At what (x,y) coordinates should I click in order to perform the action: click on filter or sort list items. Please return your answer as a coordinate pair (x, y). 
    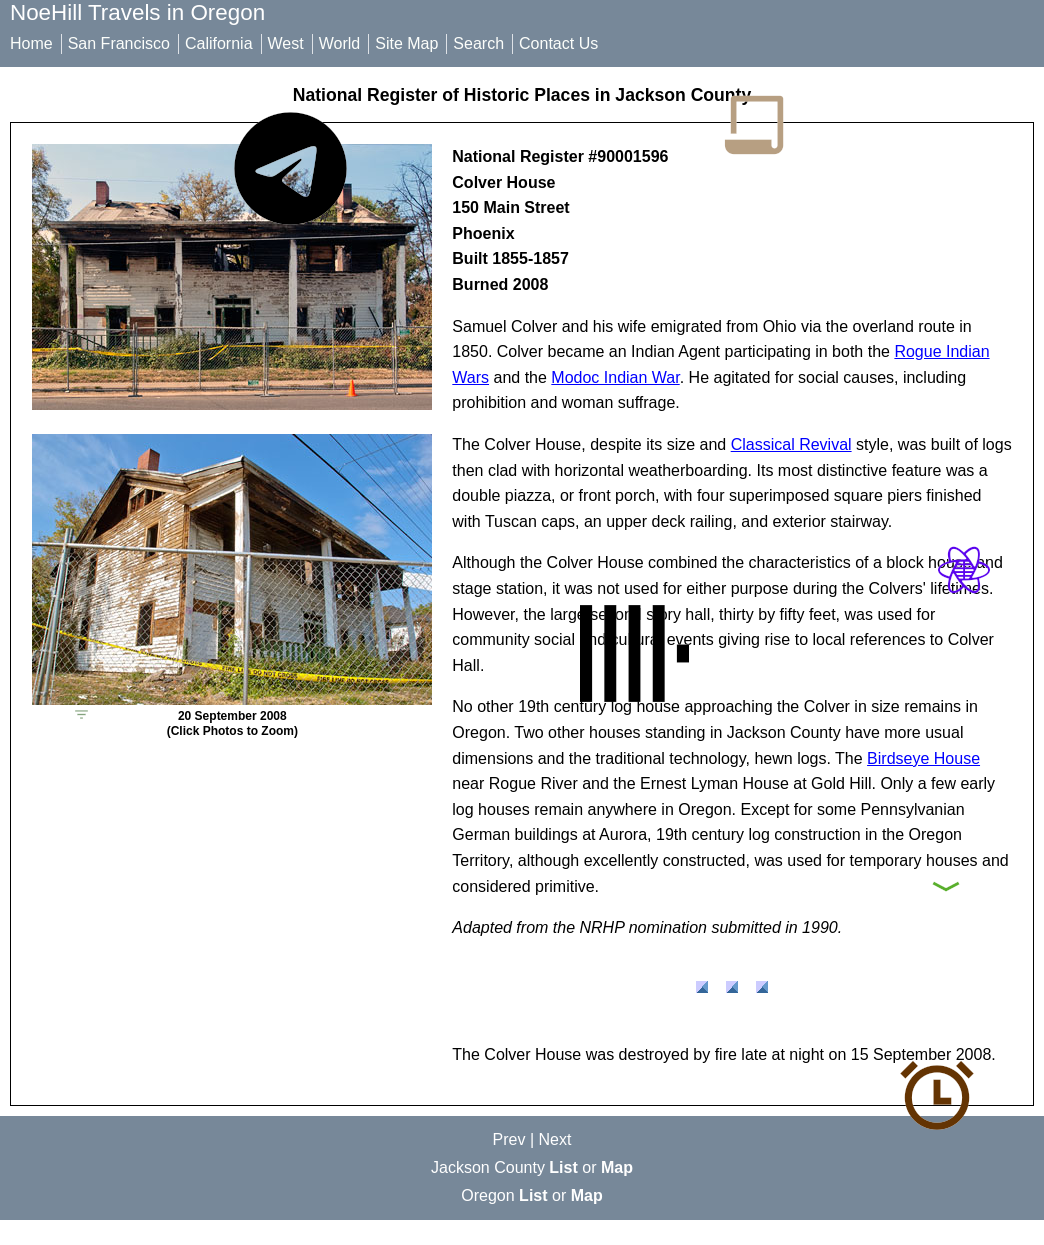
    Looking at the image, I should click on (81, 714).